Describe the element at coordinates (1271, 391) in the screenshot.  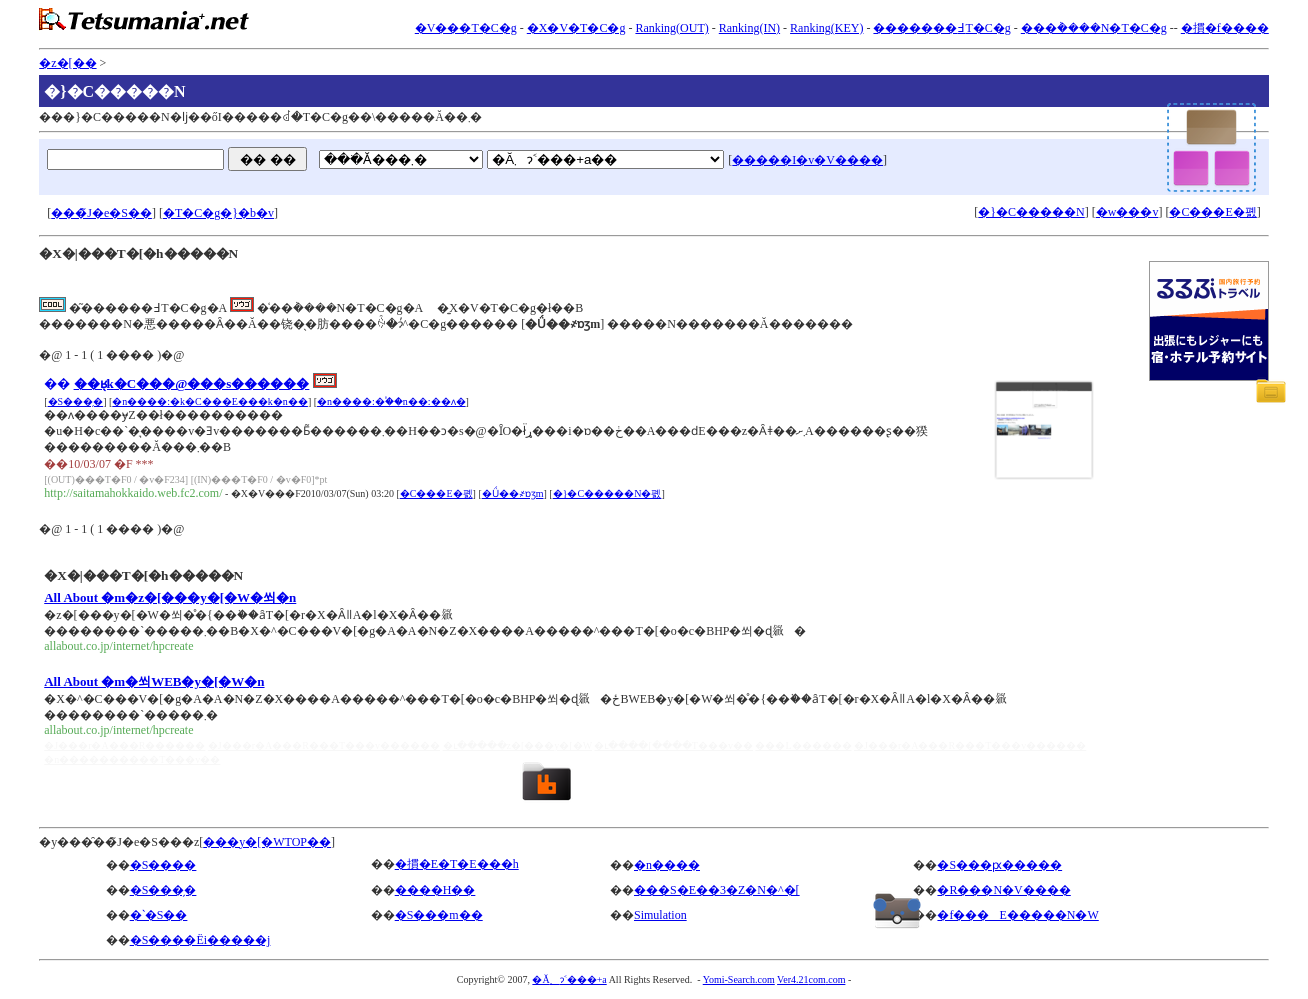
I see `open desktop folder` at that location.